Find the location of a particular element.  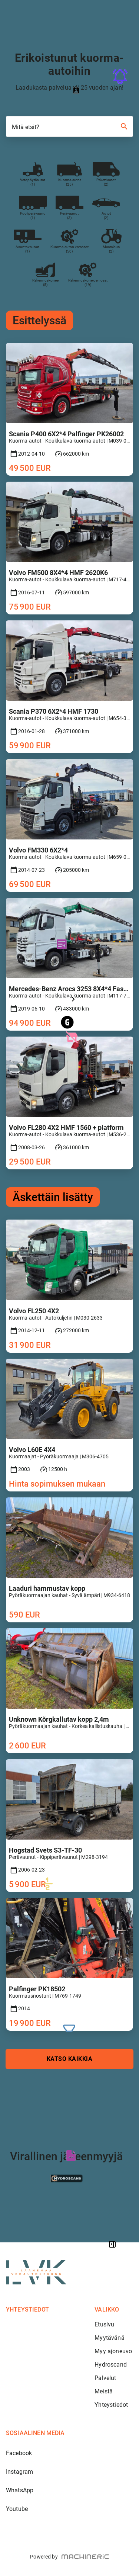

view file details or additional options is located at coordinates (71, 2155).